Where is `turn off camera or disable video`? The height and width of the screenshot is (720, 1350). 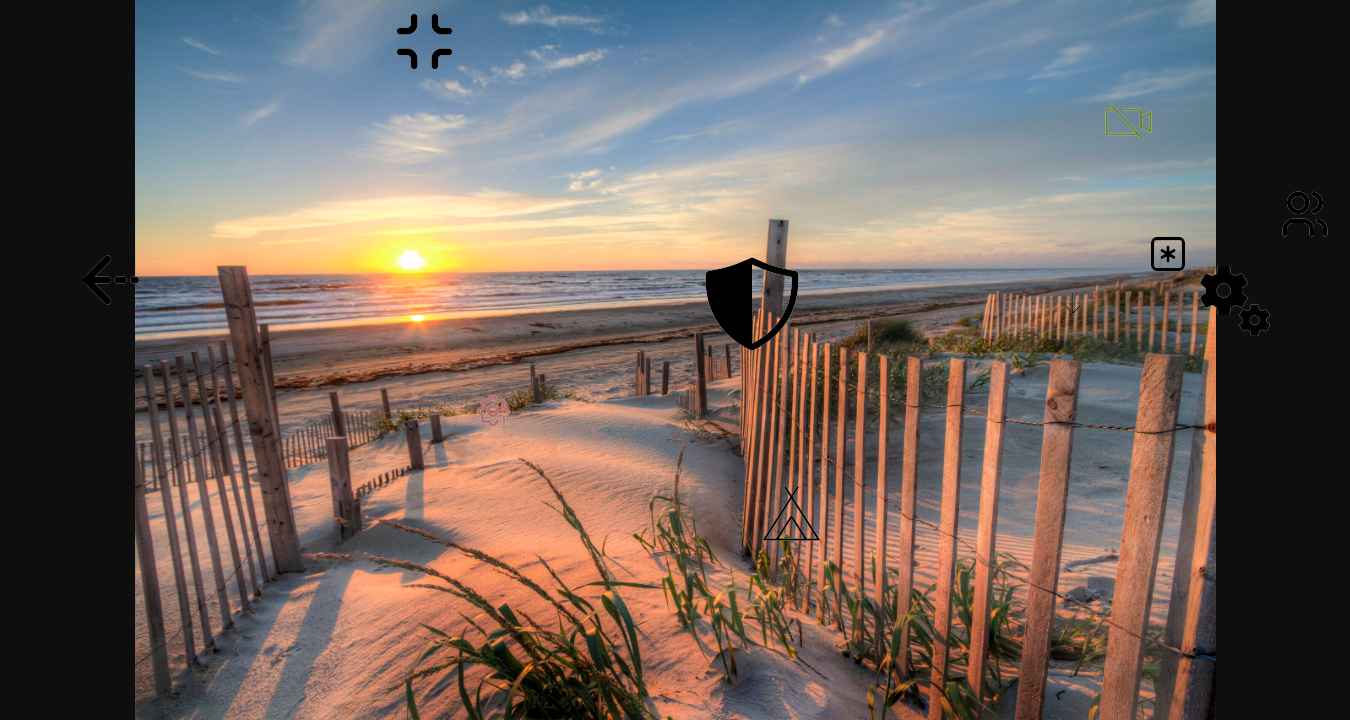 turn off camera or disable video is located at coordinates (1127, 122).